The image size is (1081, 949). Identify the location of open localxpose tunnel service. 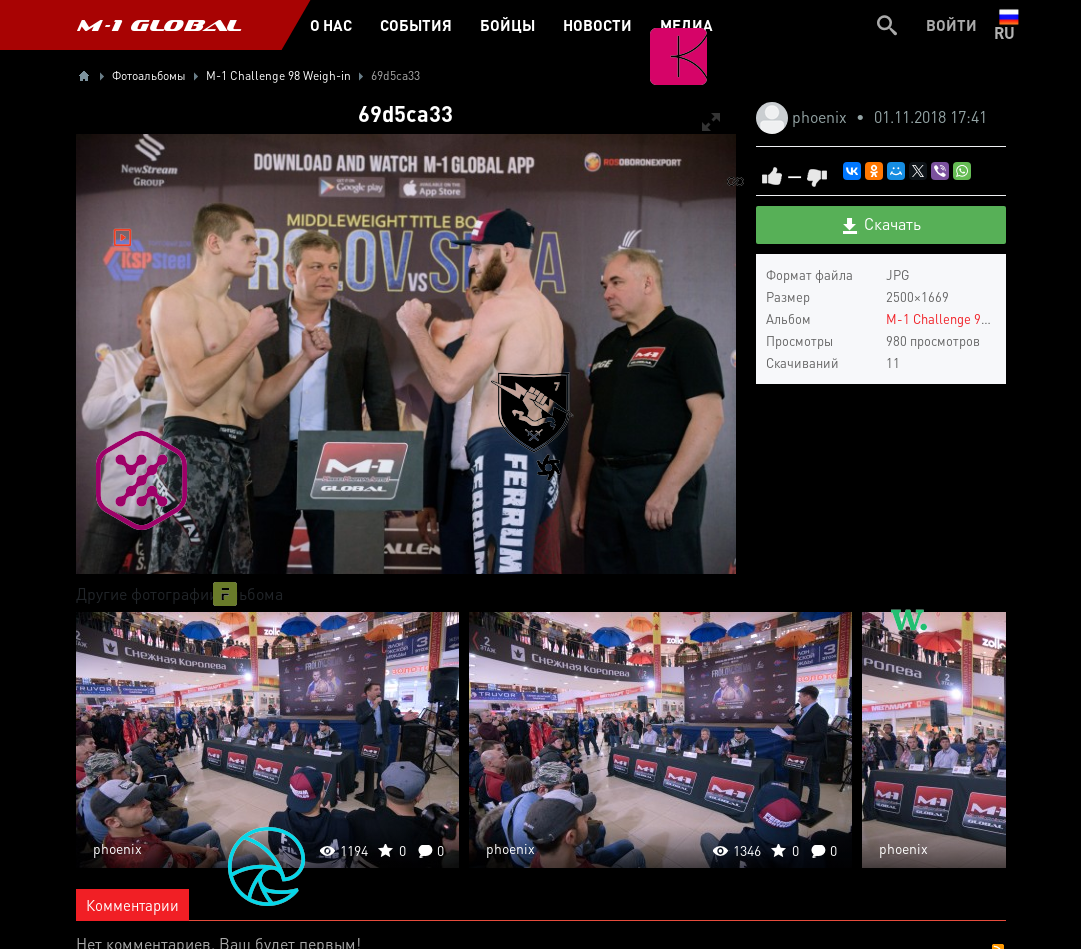
(141, 480).